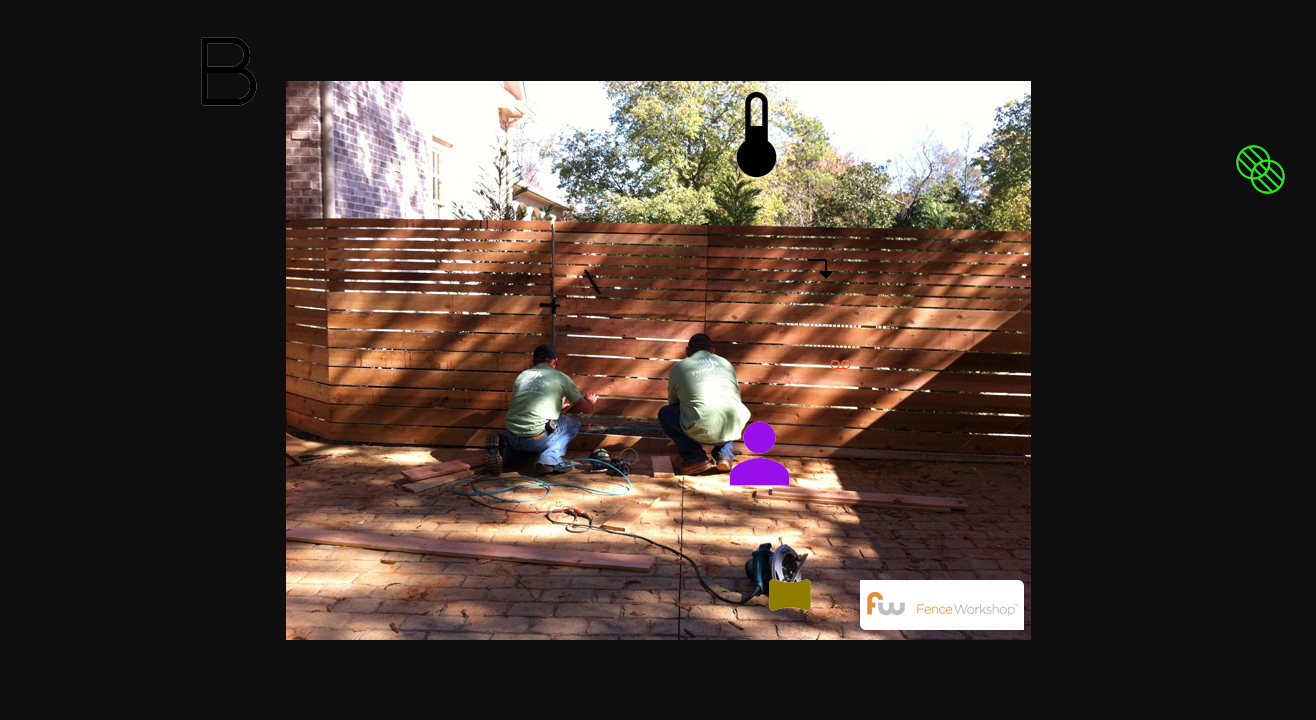 Image resolution: width=1316 pixels, height=720 pixels. Describe the element at coordinates (820, 268) in the screenshot. I see `move item right then down` at that location.